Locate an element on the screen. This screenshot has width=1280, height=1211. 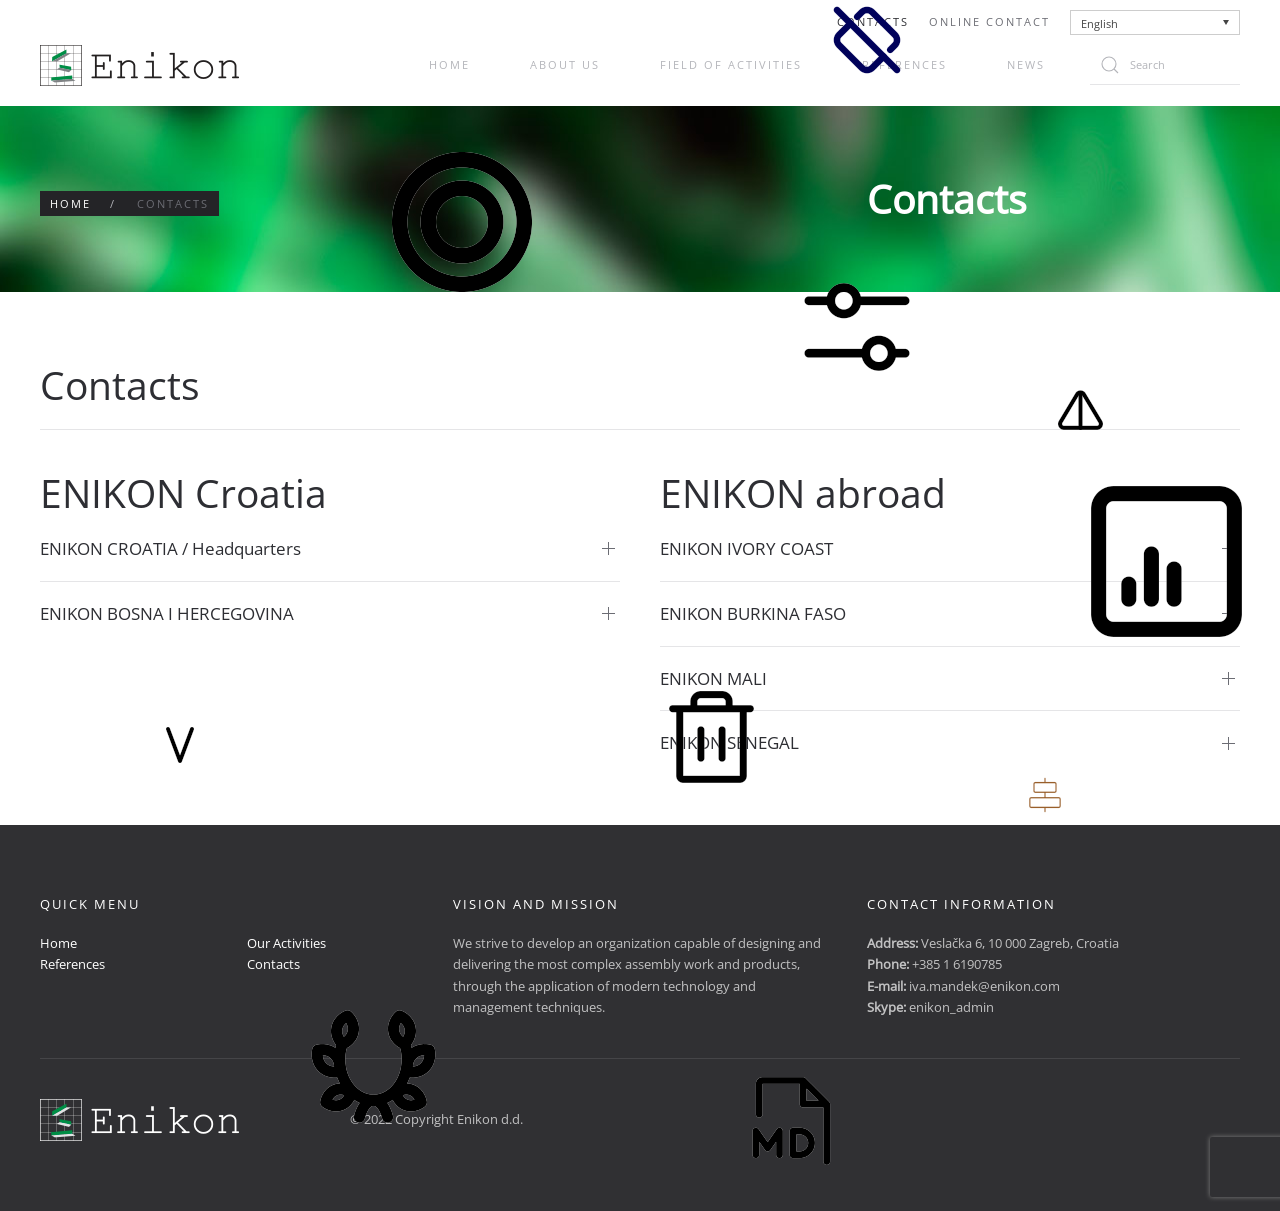
align content to bottom-left of container is located at coordinates (1166, 561).